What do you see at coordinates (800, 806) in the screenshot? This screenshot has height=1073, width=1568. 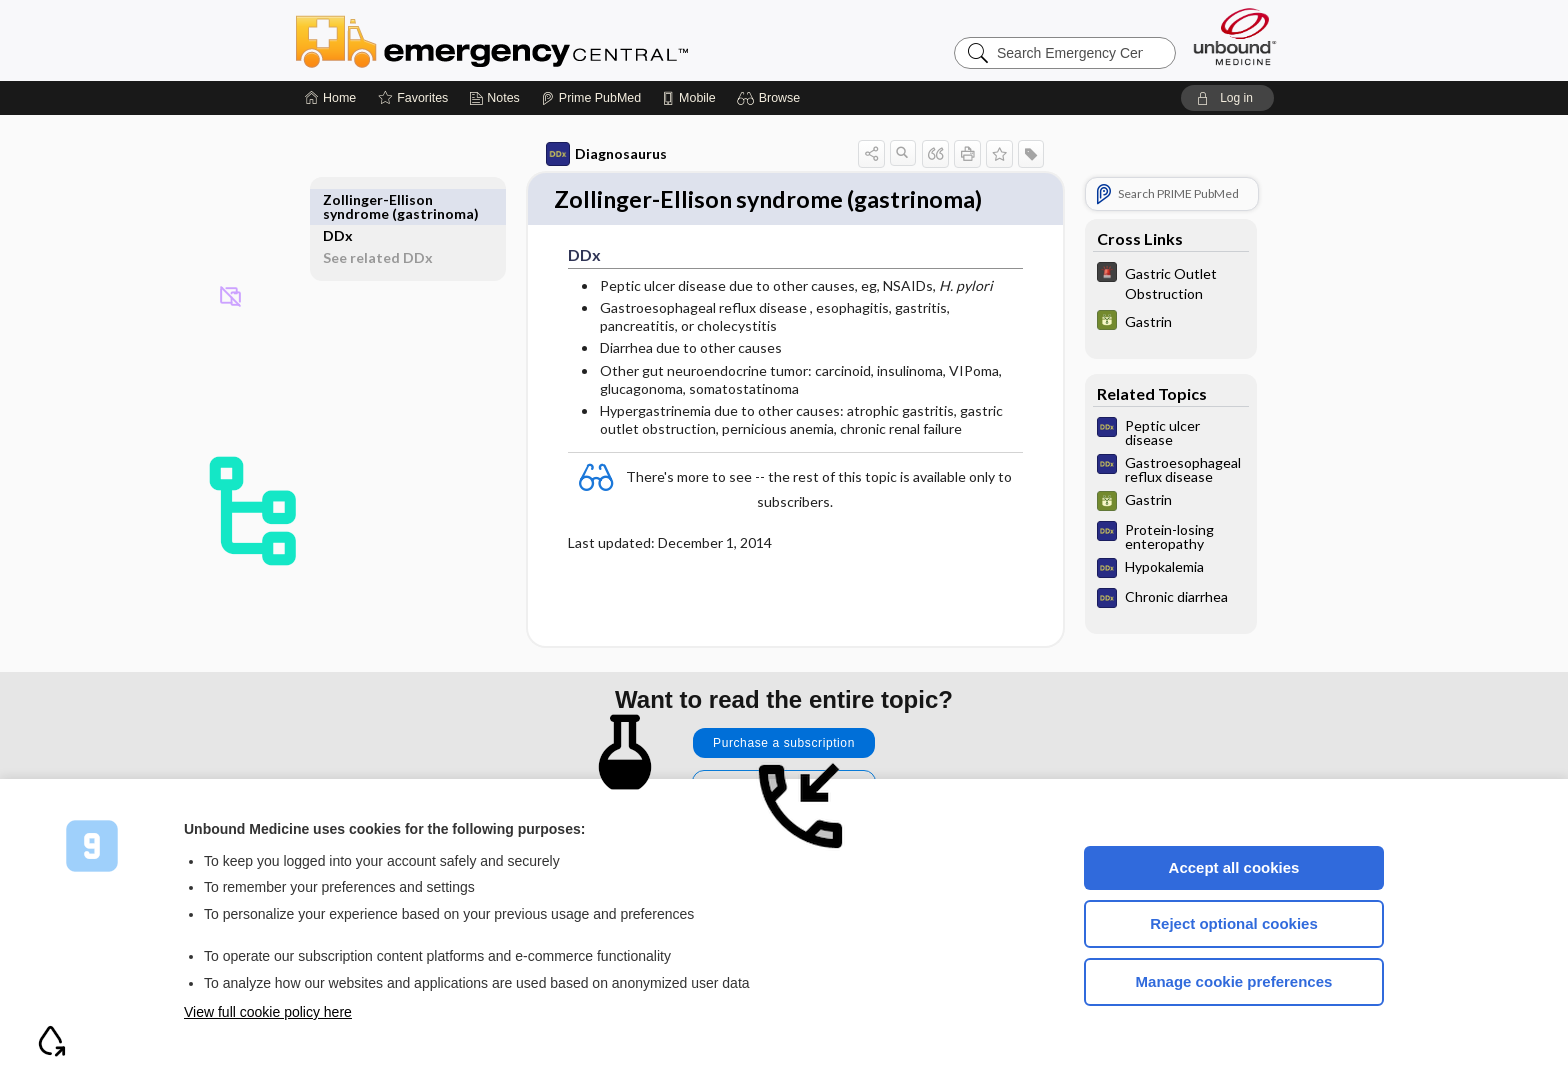 I see `indicates an incoming call or callback request` at bounding box center [800, 806].